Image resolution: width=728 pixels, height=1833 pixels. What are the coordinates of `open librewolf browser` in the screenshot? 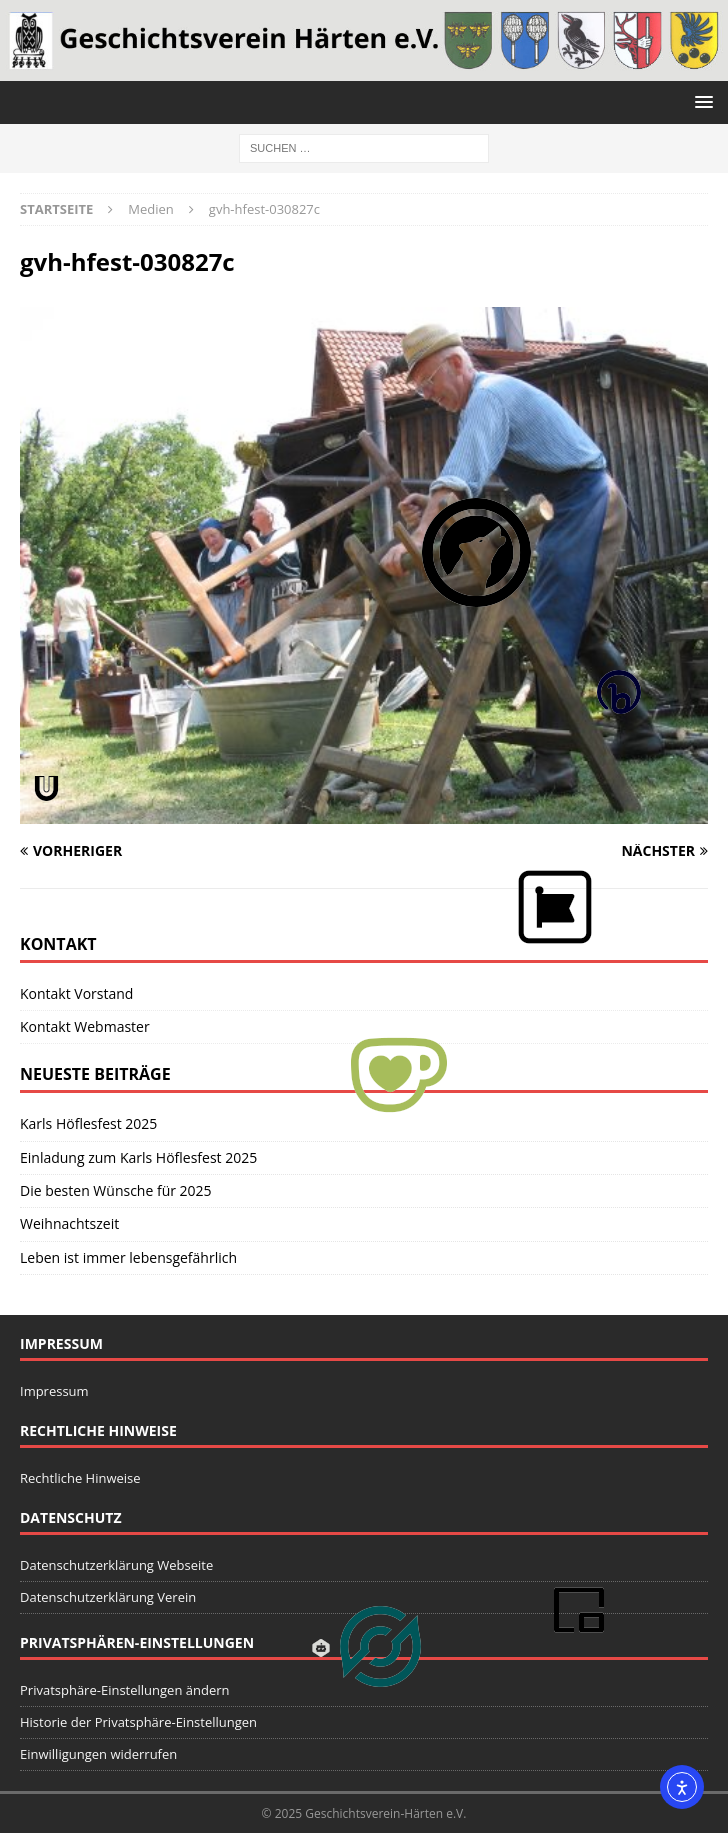 It's located at (476, 552).